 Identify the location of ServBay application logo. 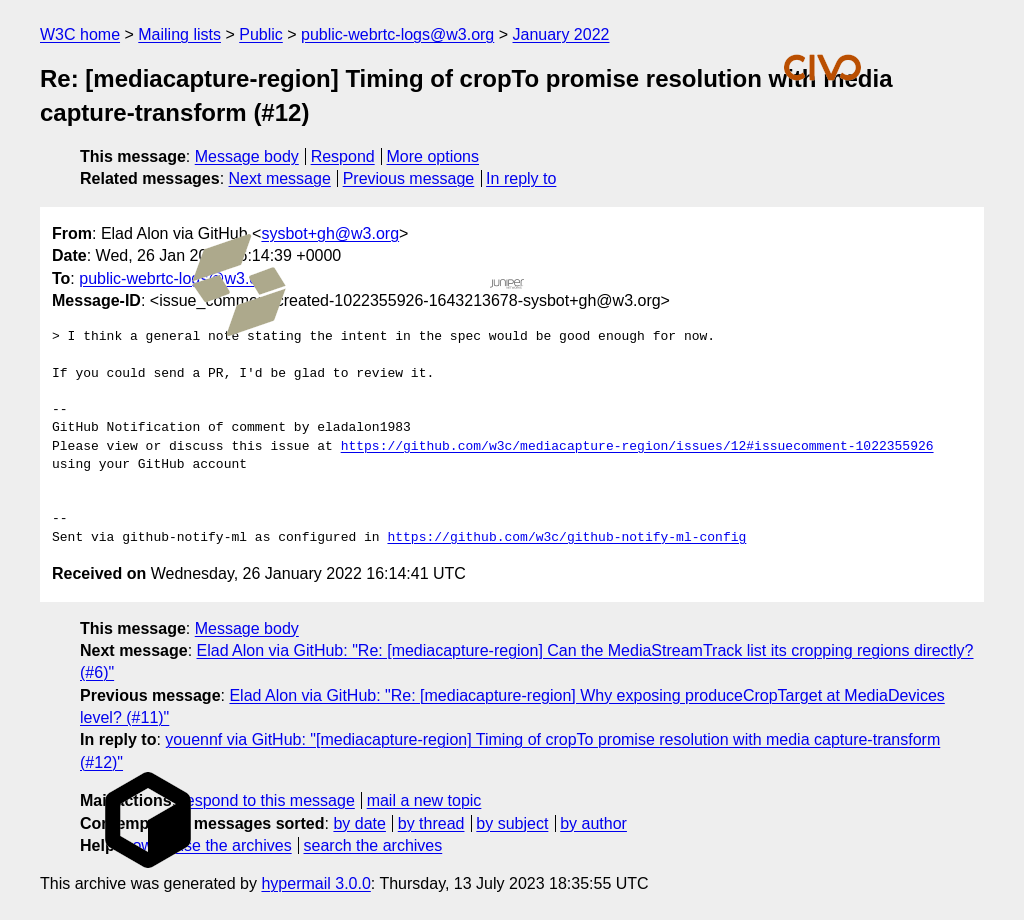
(239, 285).